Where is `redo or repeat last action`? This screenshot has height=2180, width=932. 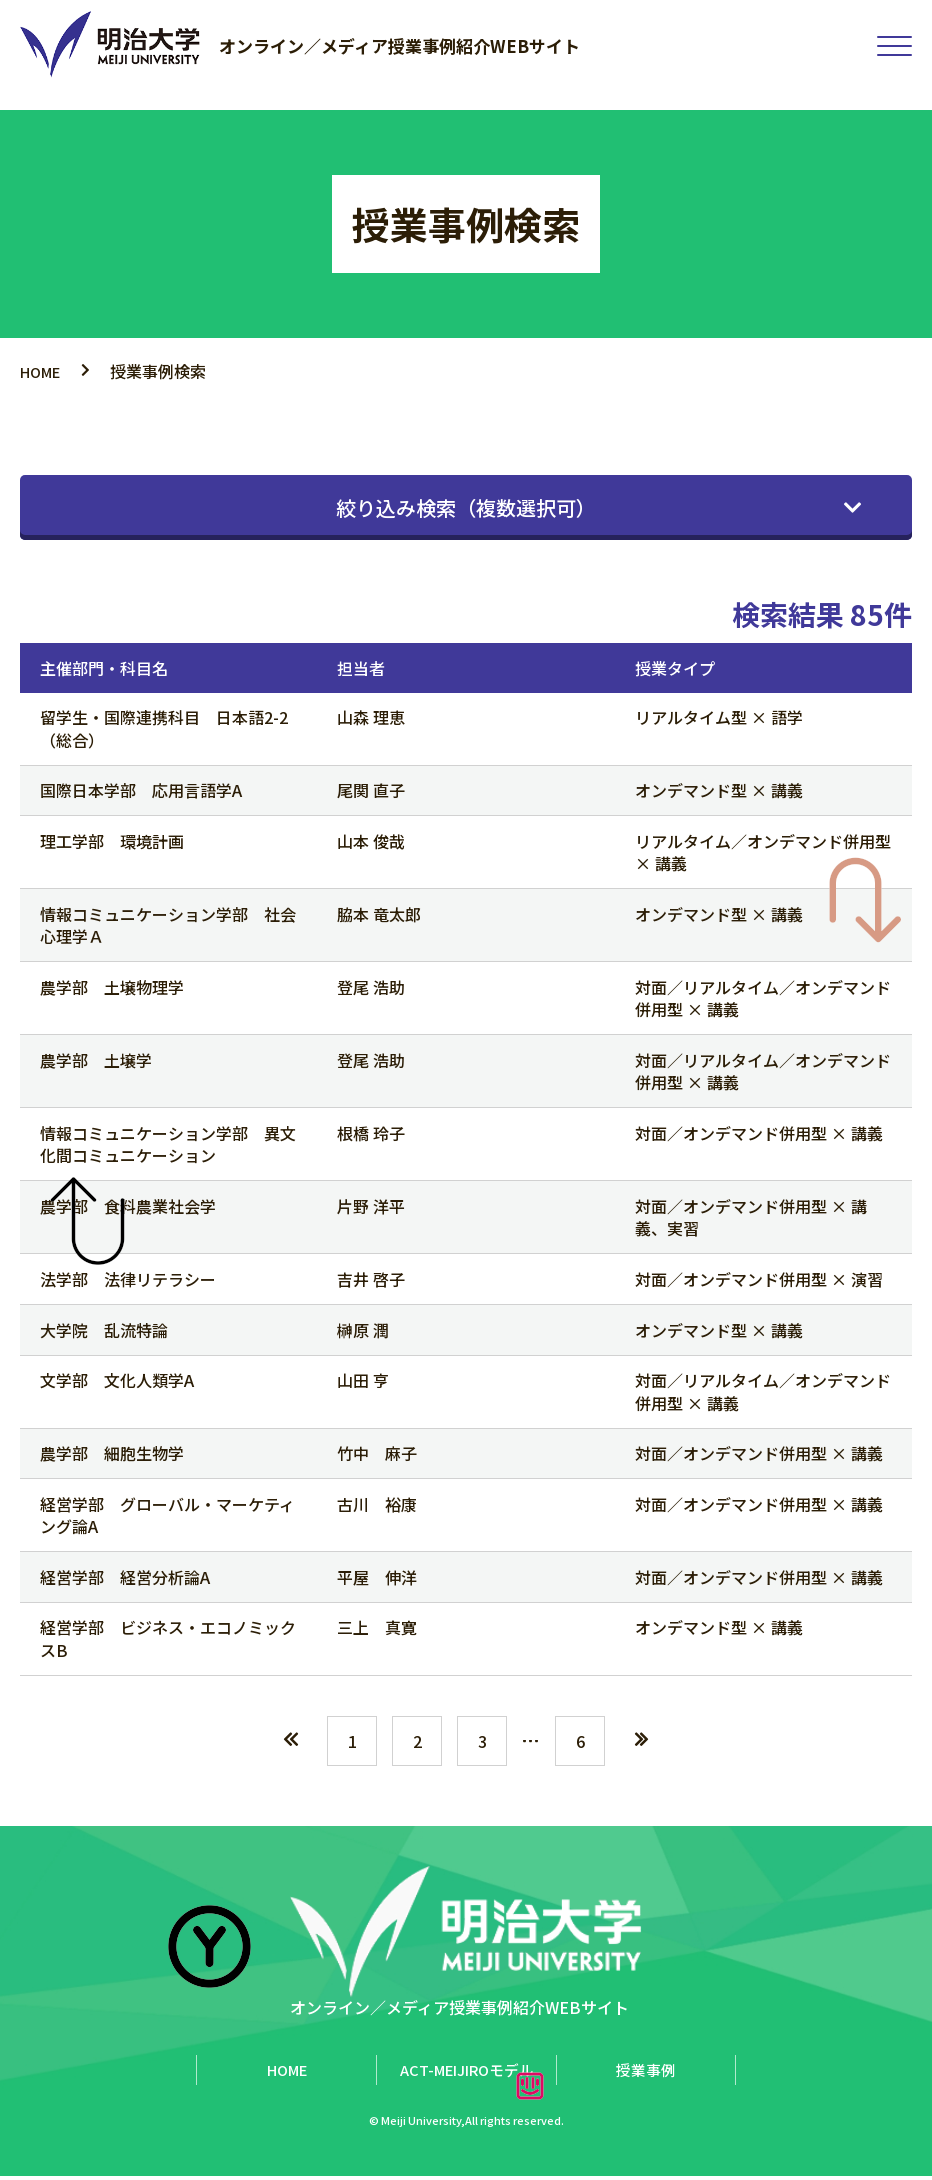 redo or repeat last action is located at coordinates (862, 900).